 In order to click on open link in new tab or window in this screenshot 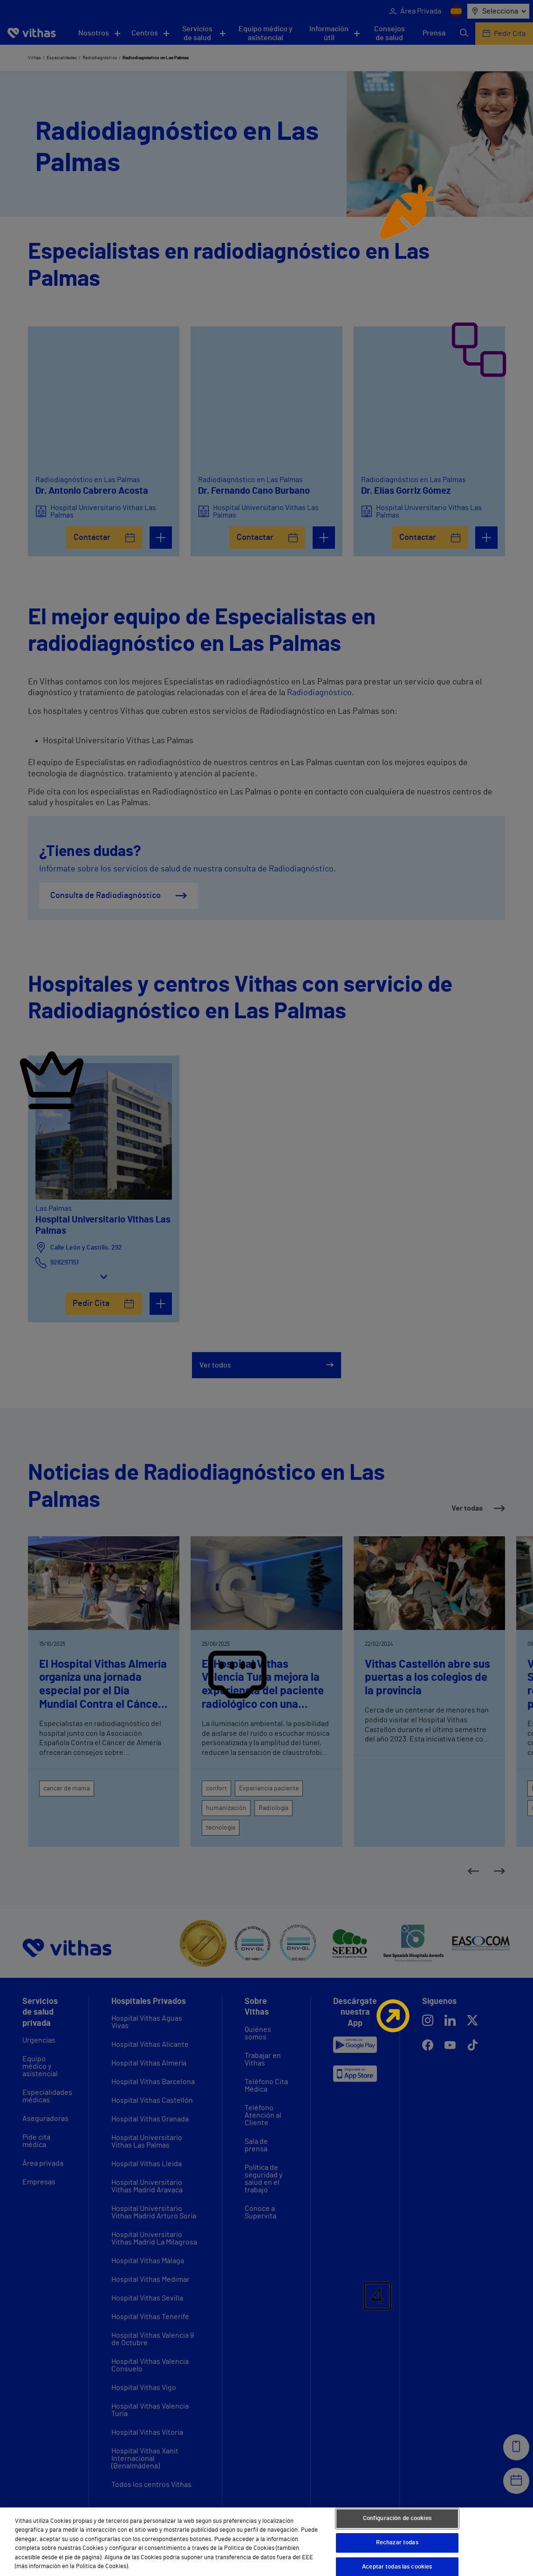, I will do `click(393, 2016)`.